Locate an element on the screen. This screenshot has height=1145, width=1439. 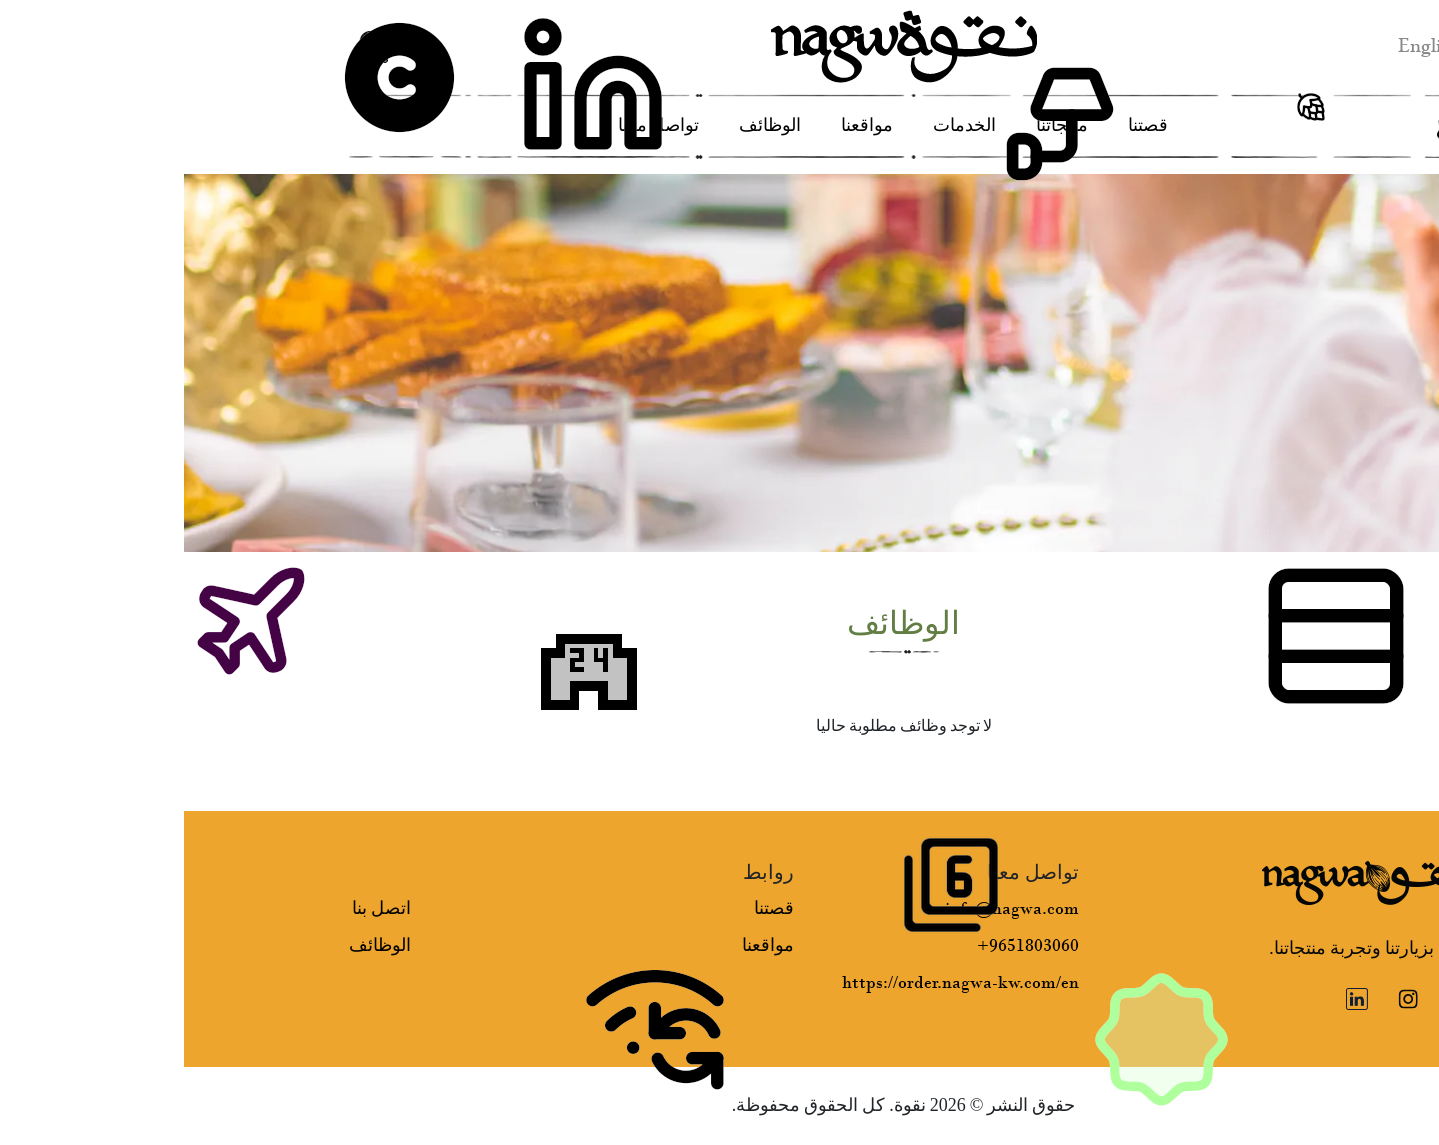
browse or filter craft beer options is located at coordinates (1311, 107).